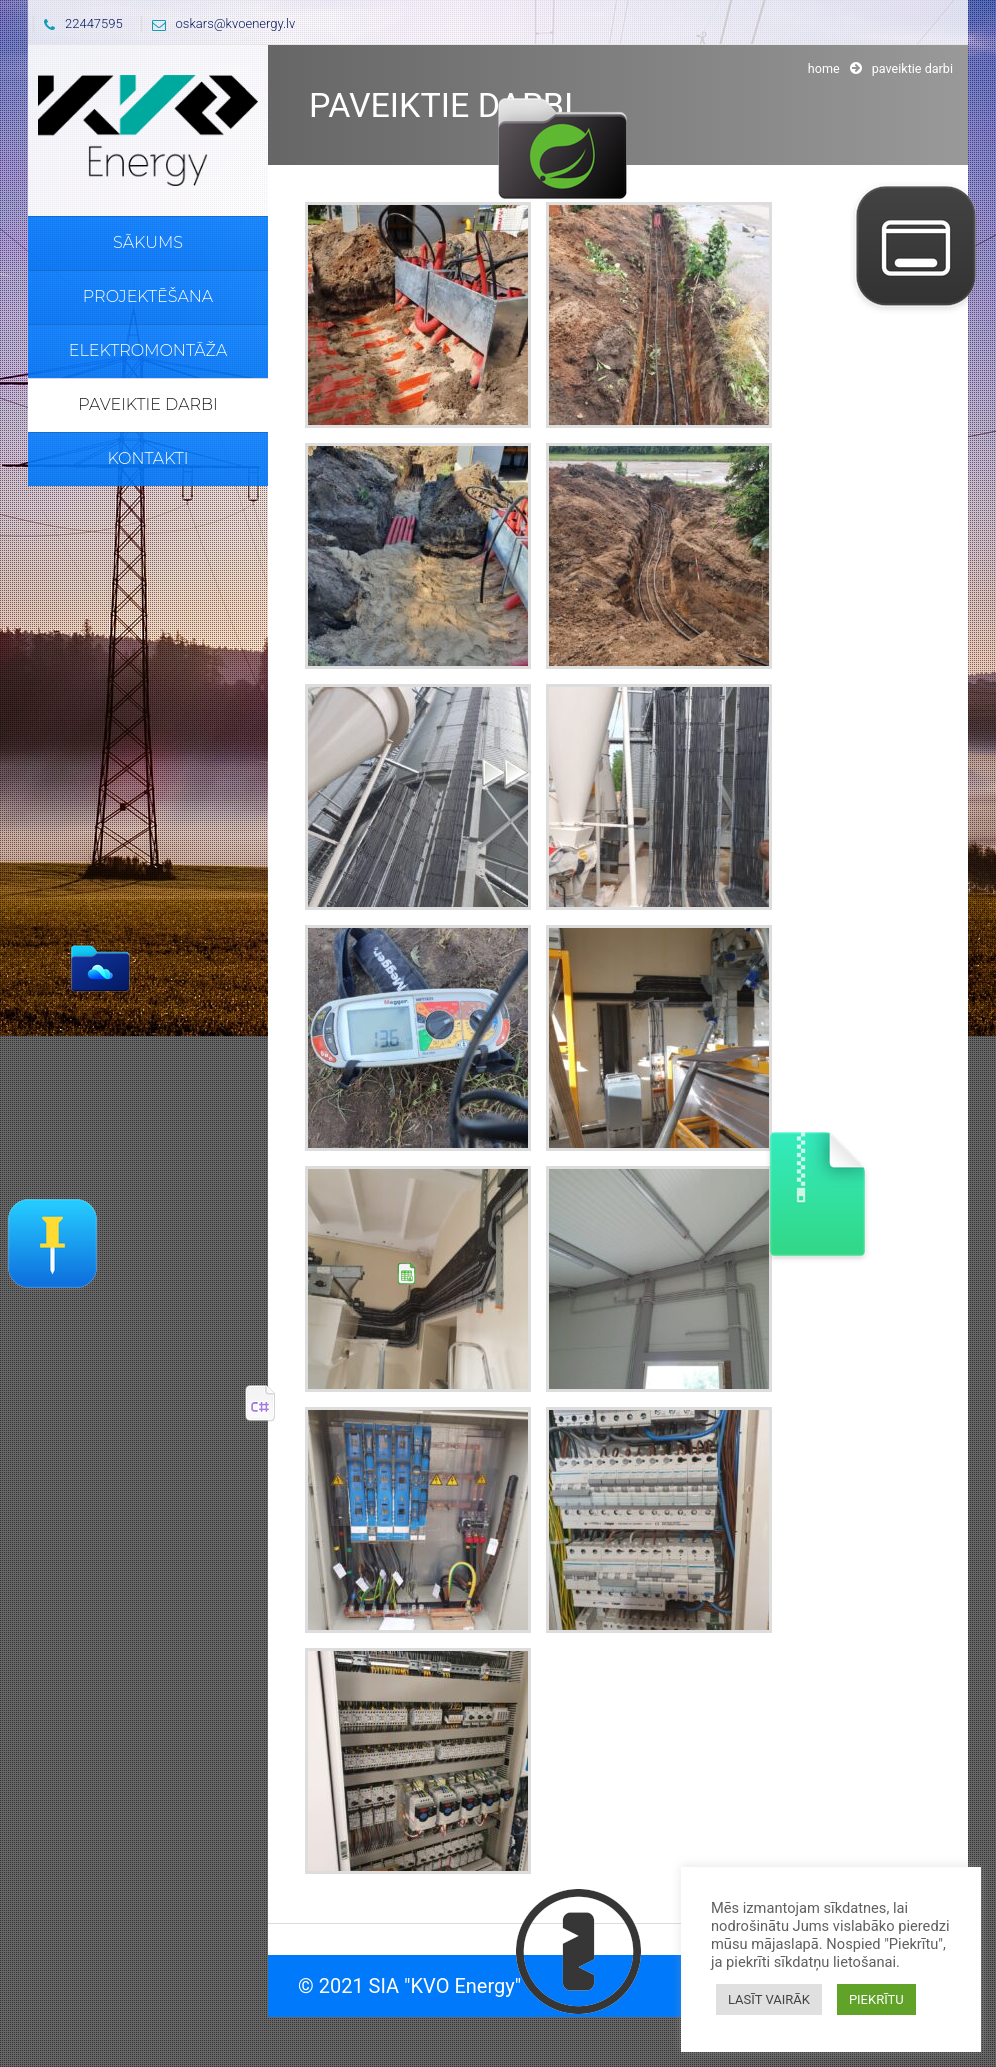 Image resolution: width=996 pixels, height=2067 pixels. What do you see at coordinates (817, 1196) in the screenshot?
I see `compressed archive file (.tar.xz format)` at bounding box center [817, 1196].